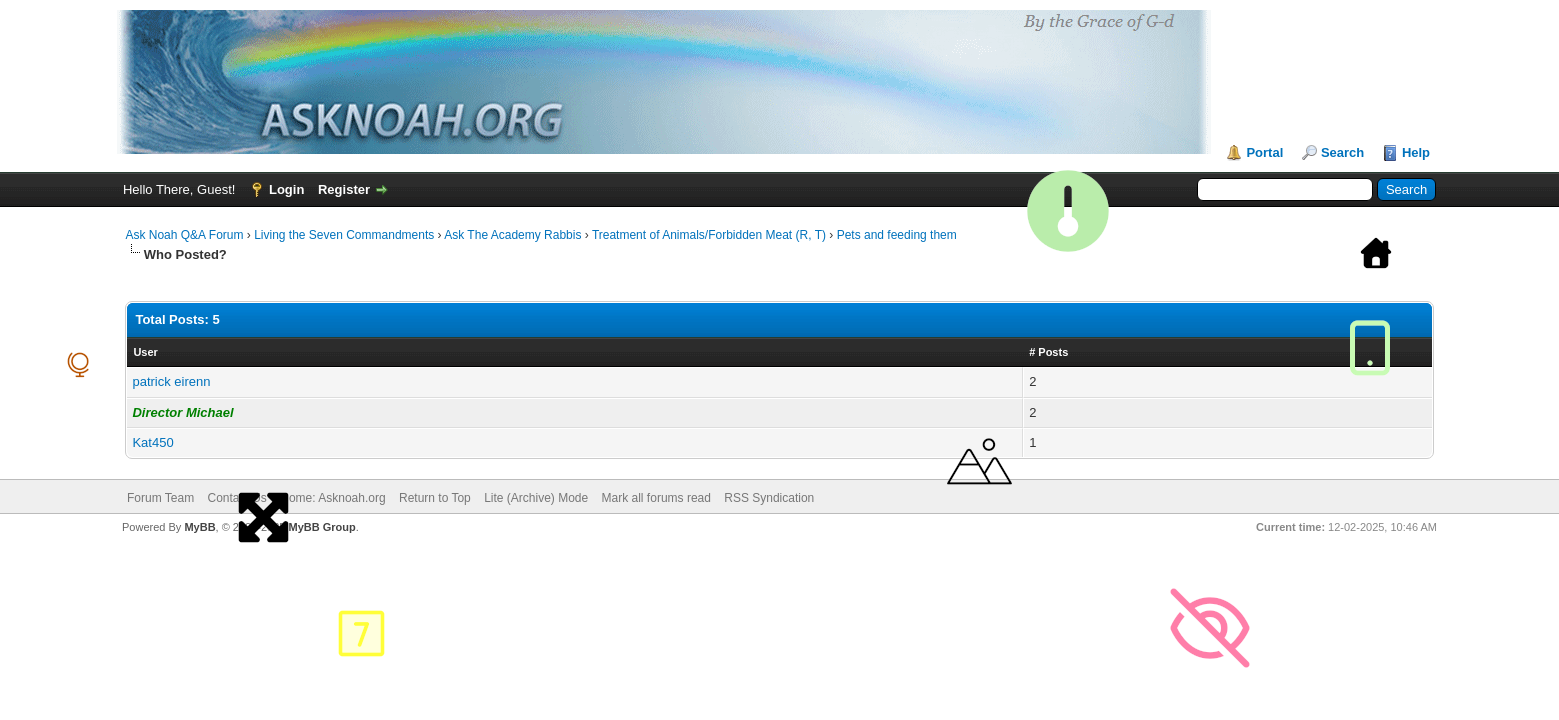 This screenshot has height=720, width=1559. What do you see at coordinates (979, 464) in the screenshot?
I see `view landscape or nature photos` at bounding box center [979, 464].